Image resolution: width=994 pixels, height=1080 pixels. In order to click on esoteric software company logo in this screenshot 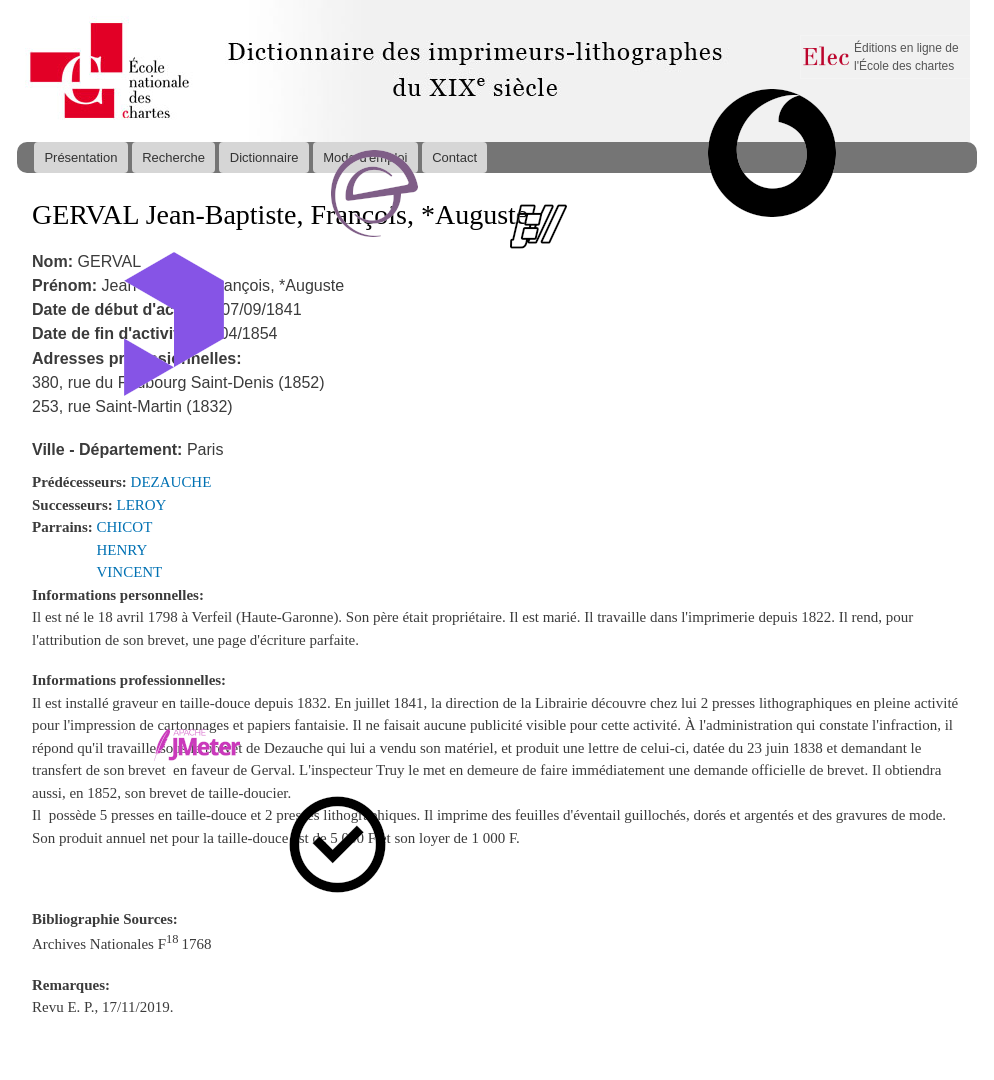, I will do `click(374, 193)`.